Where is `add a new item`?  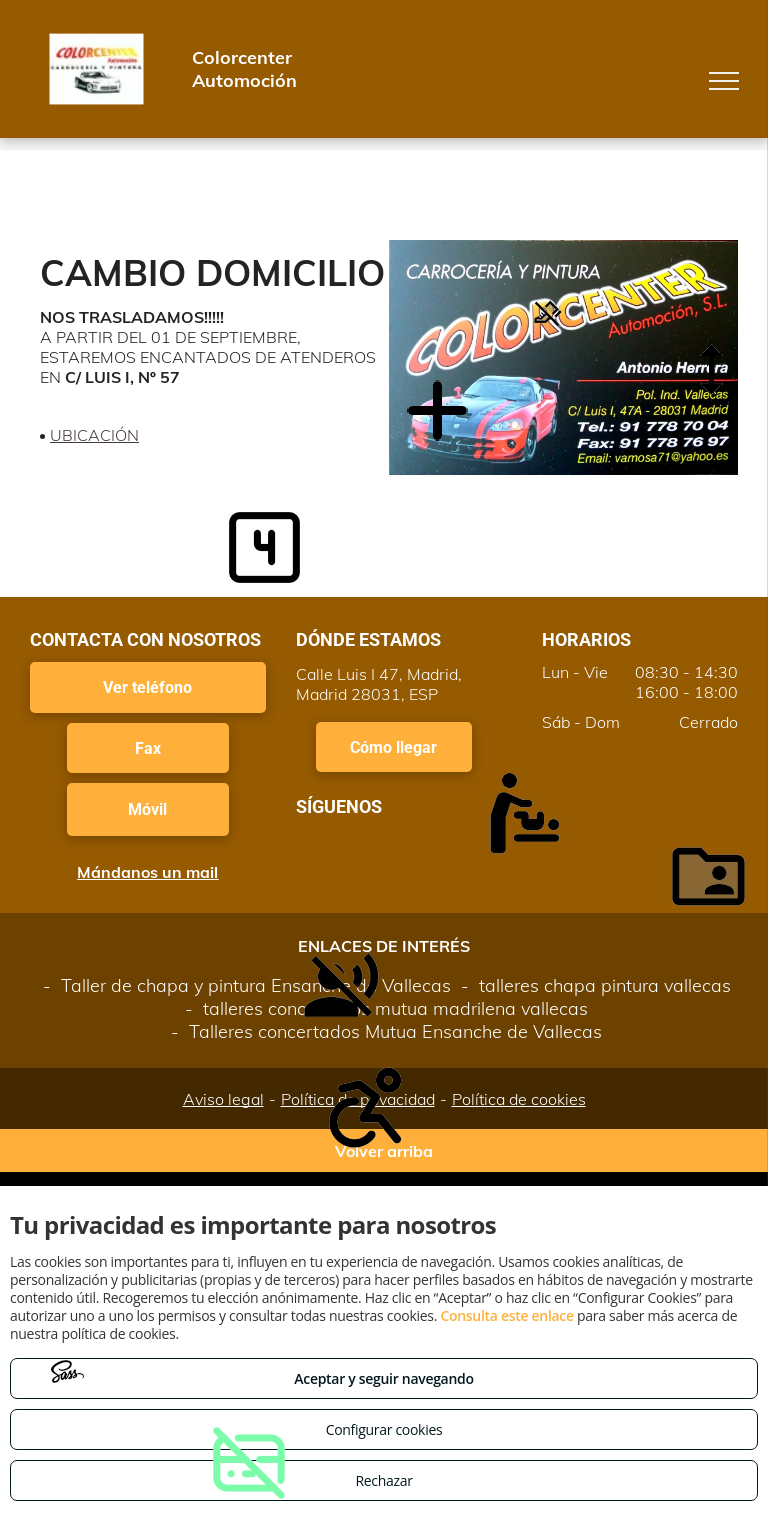
add a new item is located at coordinates (437, 410).